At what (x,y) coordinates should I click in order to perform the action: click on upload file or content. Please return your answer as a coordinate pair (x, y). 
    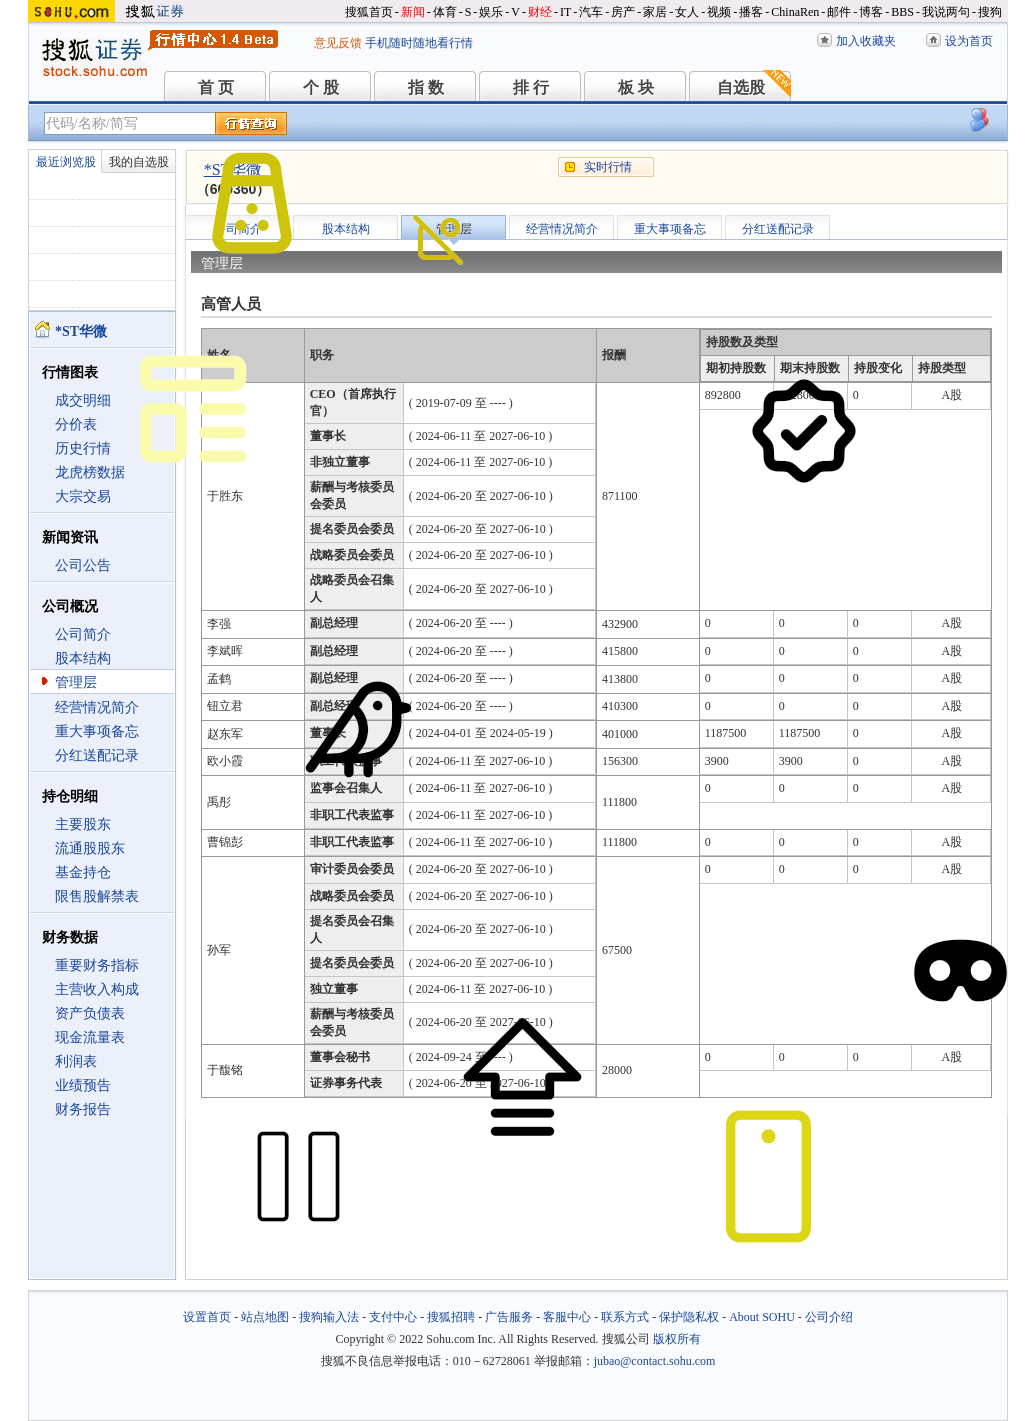
    Looking at the image, I should click on (522, 1081).